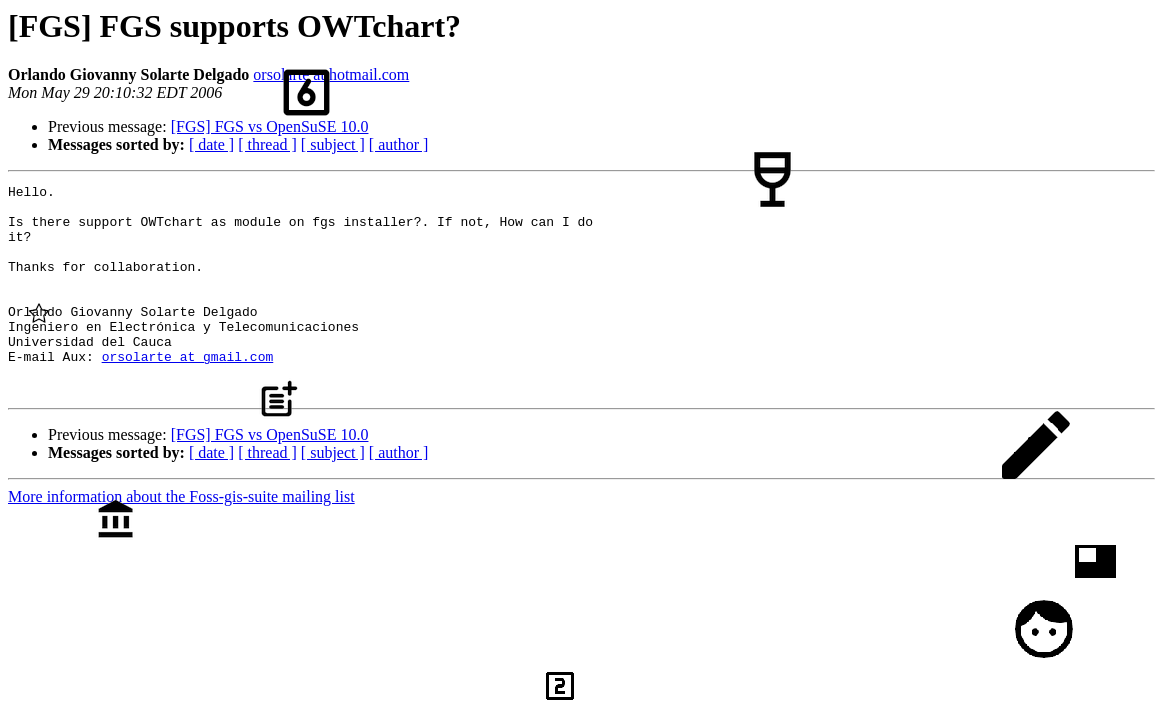  What do you see at coordinates (116, 519) in the screenshot?
I see `access banking or financial services` at bounding box center [116, 519].